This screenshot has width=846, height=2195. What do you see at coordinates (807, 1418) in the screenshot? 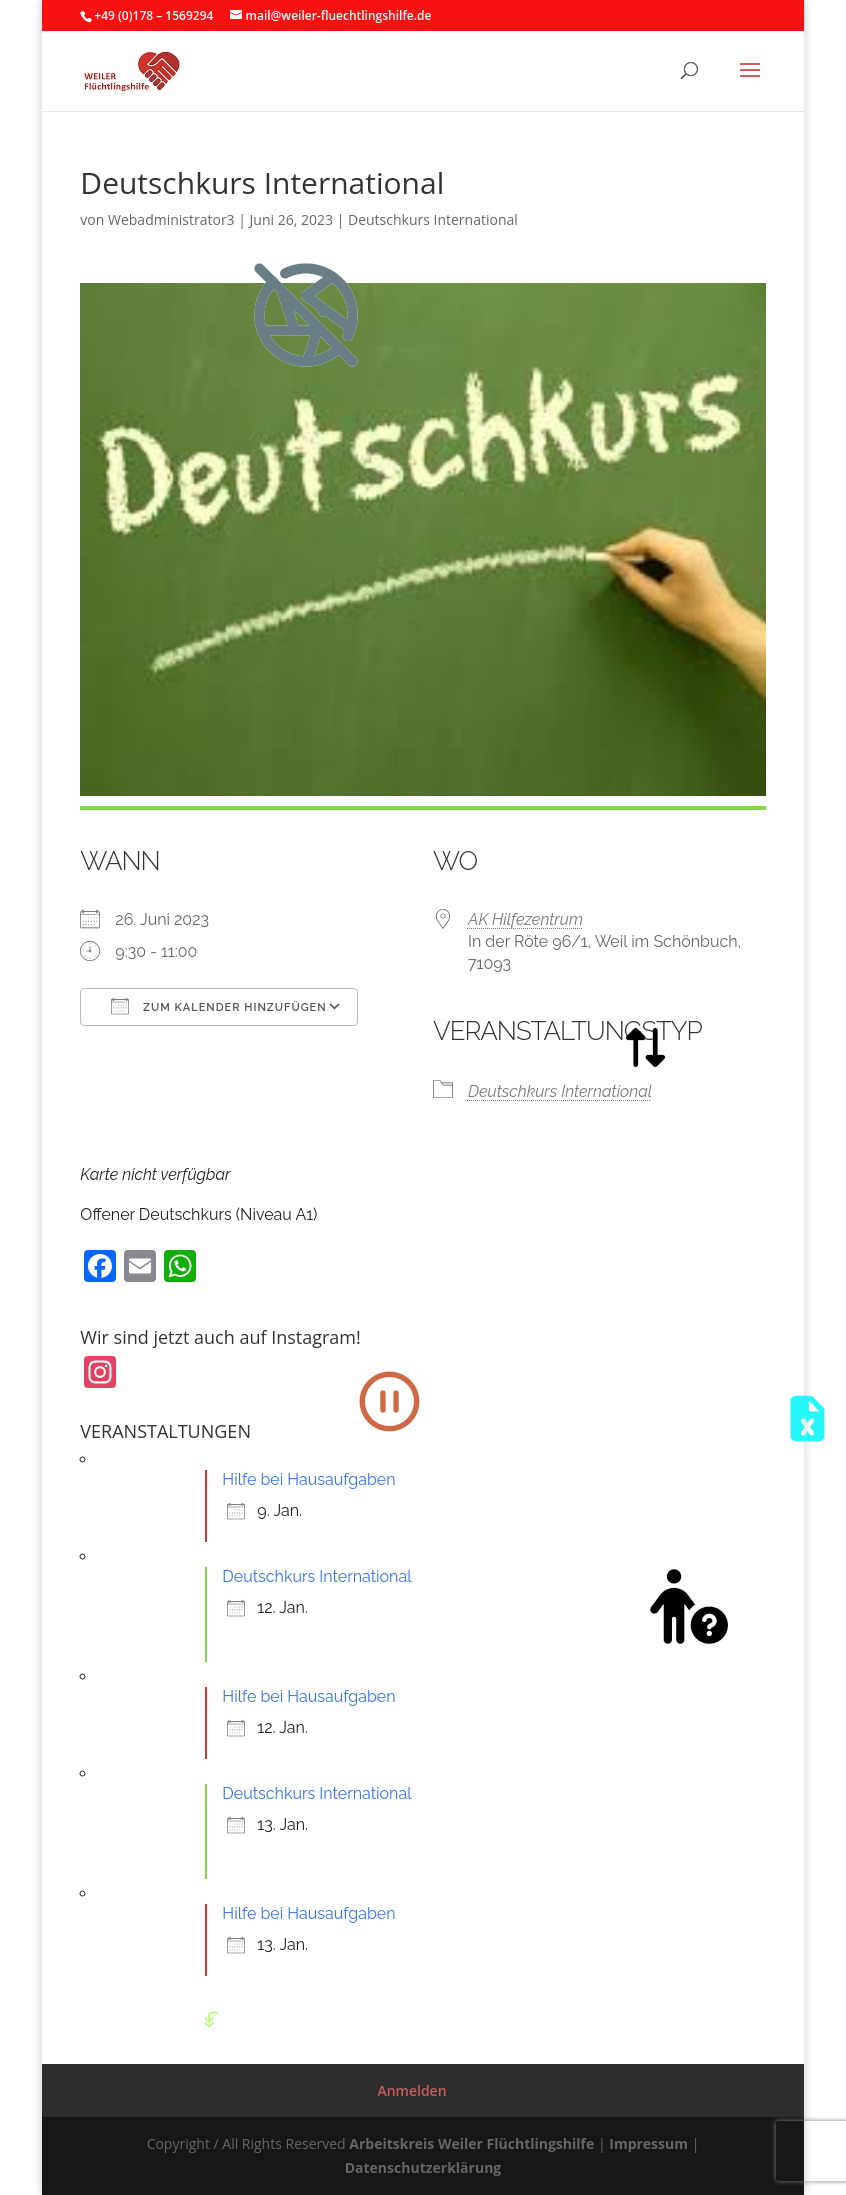
I see `open or view an excel spreadsheet` at bounding box center [807, 1418].